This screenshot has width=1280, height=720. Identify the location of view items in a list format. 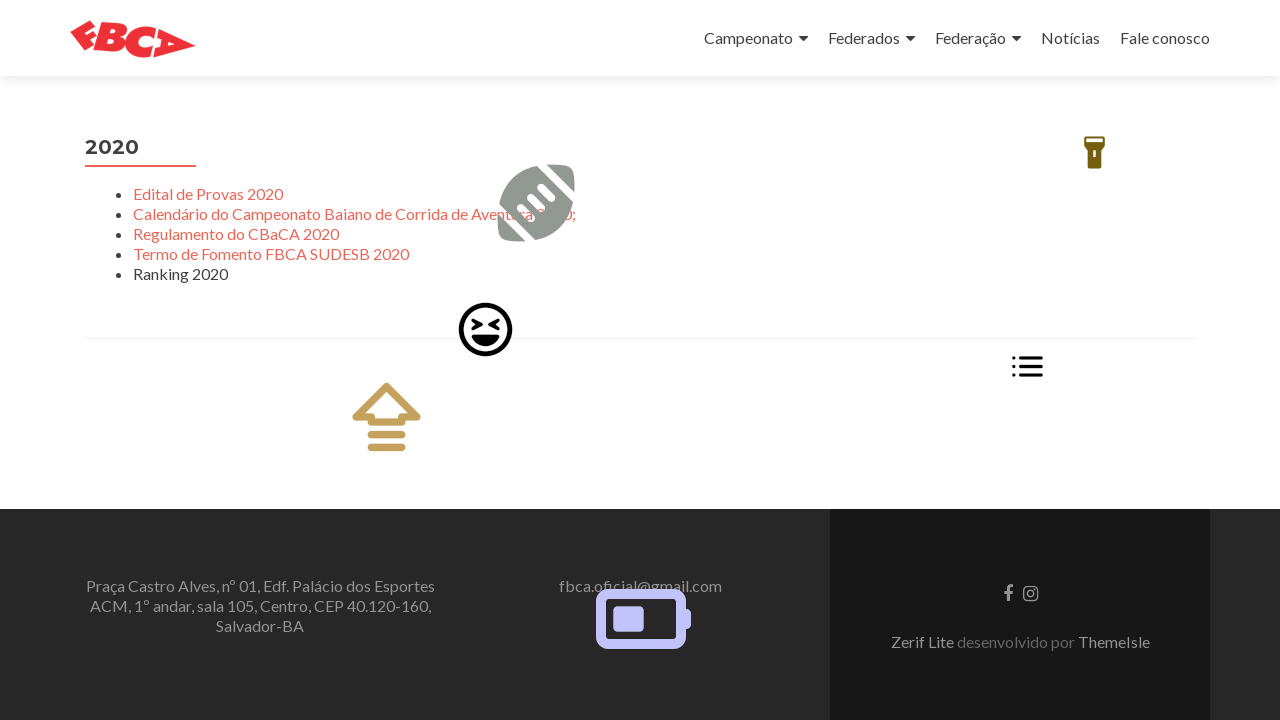
(1027, 366).